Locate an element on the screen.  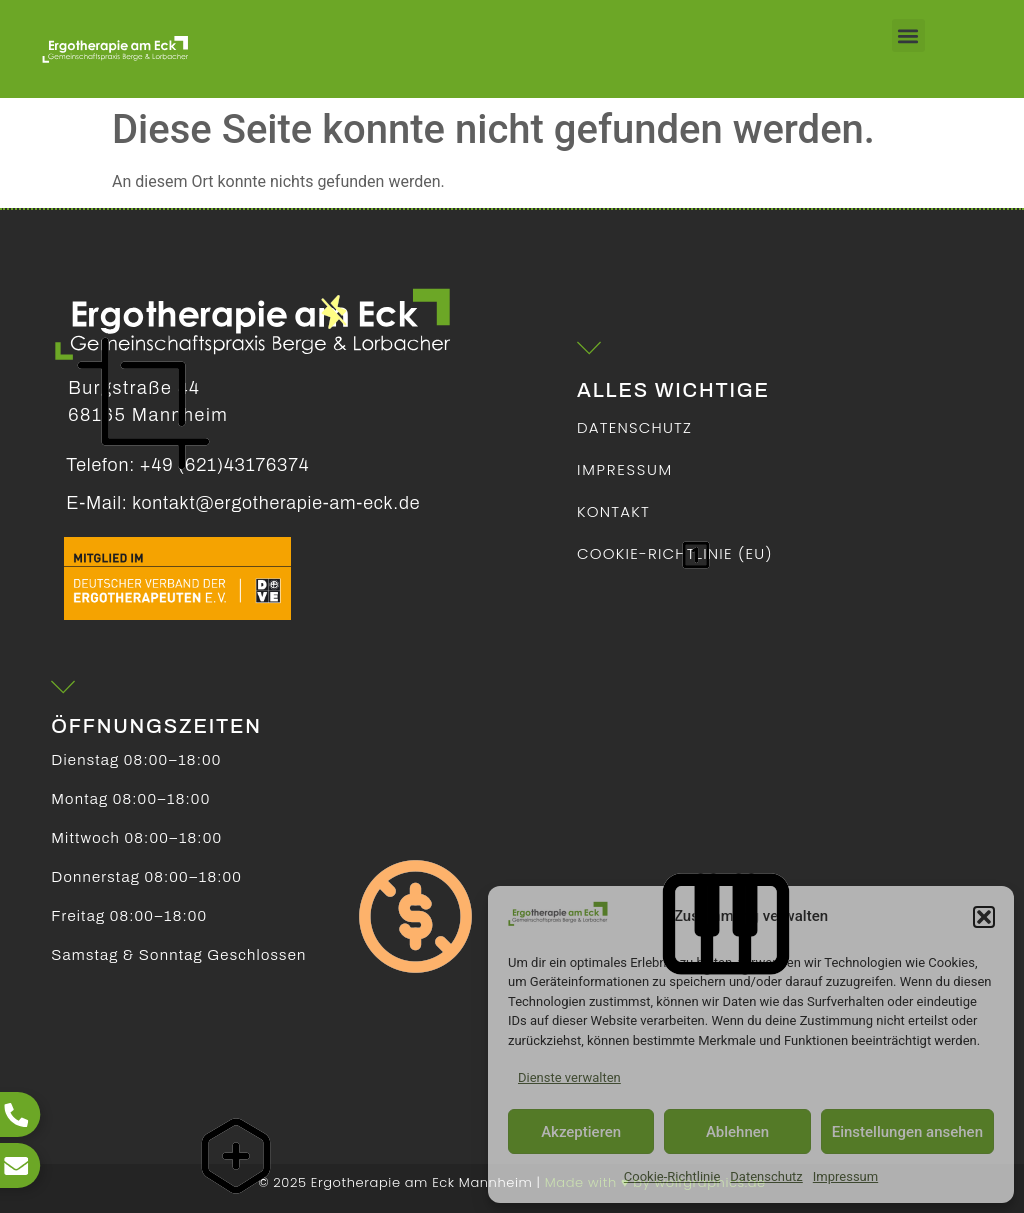
open piano or keyboard instrument app is located at coordinates (726, 924).